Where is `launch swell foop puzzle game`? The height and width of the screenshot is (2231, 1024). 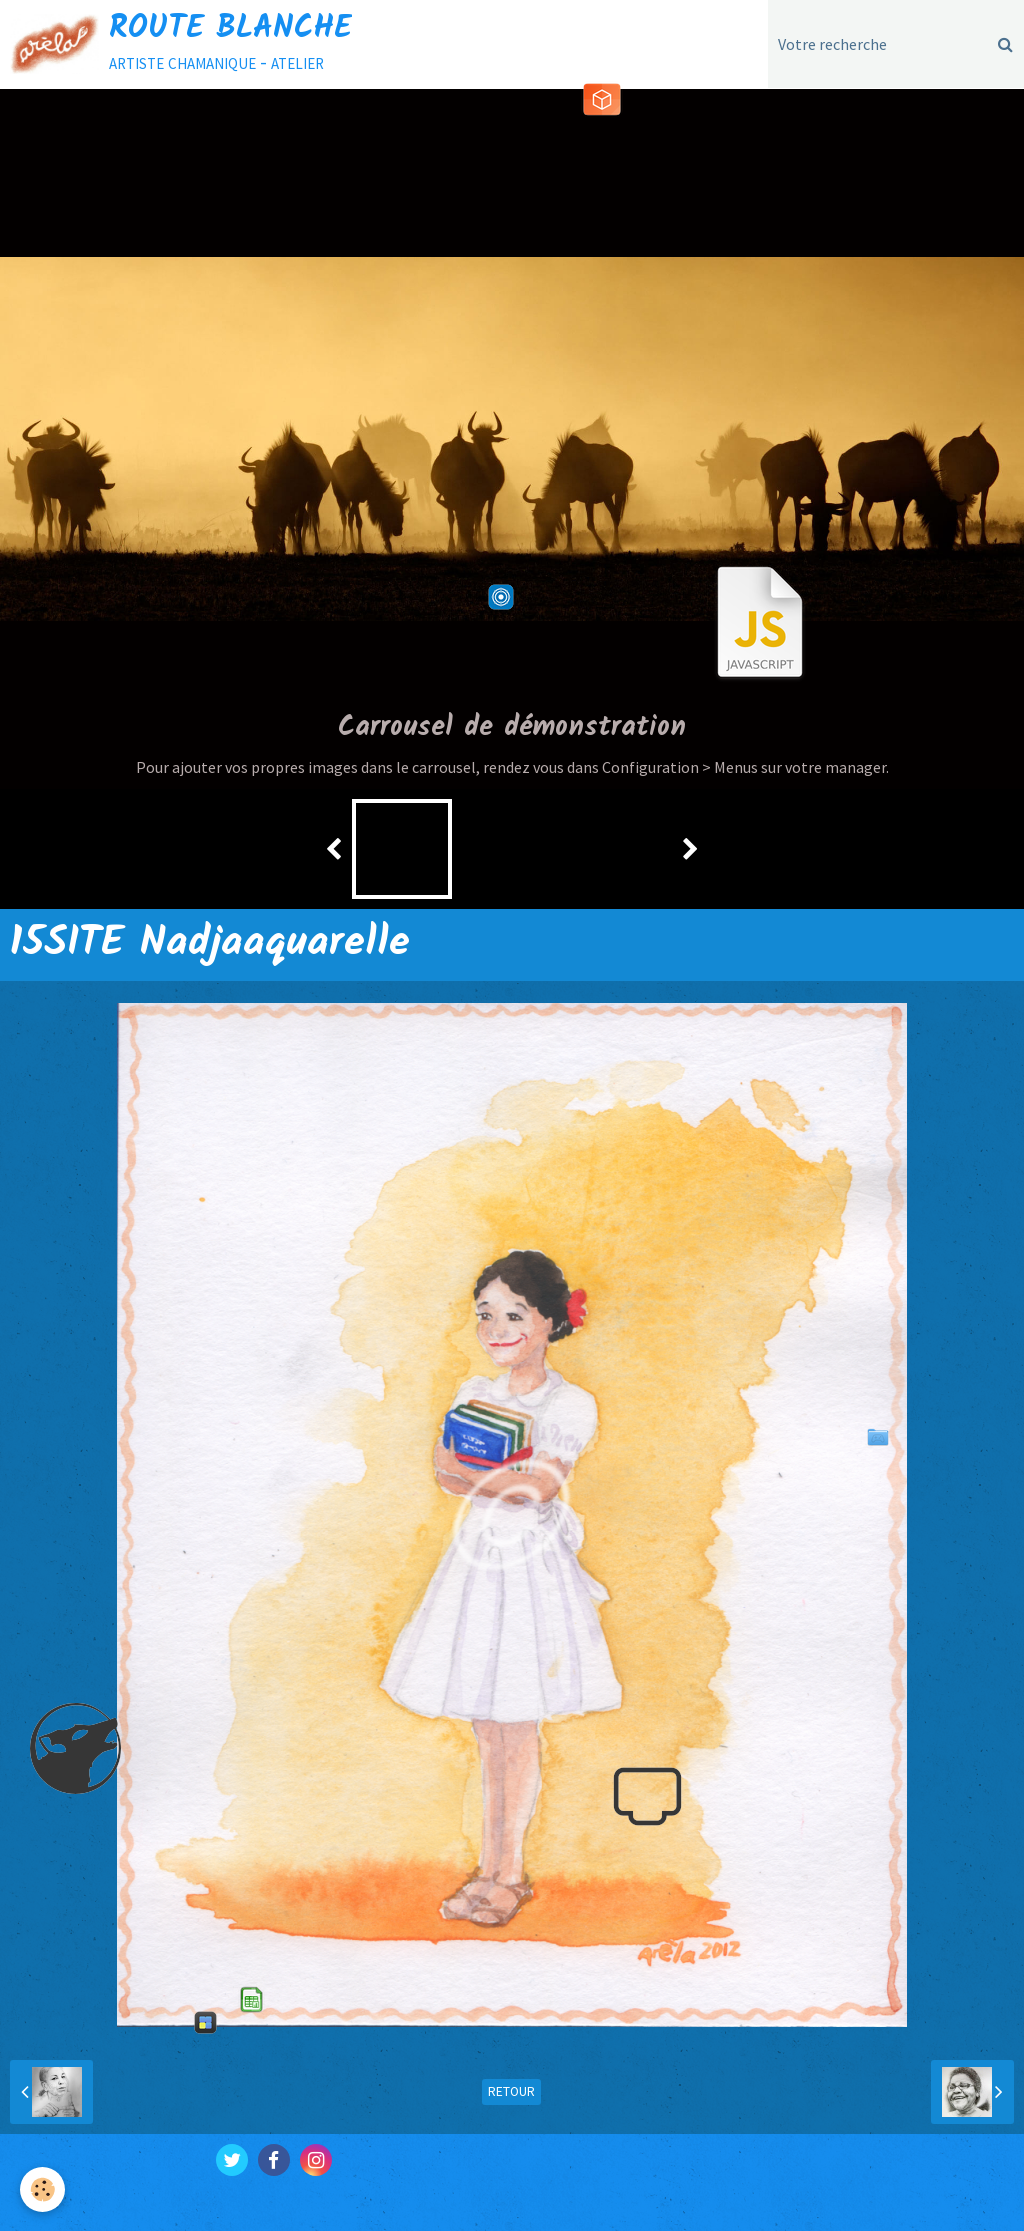 launch swell foop puzzle game is located at coordinates (205, 2022).